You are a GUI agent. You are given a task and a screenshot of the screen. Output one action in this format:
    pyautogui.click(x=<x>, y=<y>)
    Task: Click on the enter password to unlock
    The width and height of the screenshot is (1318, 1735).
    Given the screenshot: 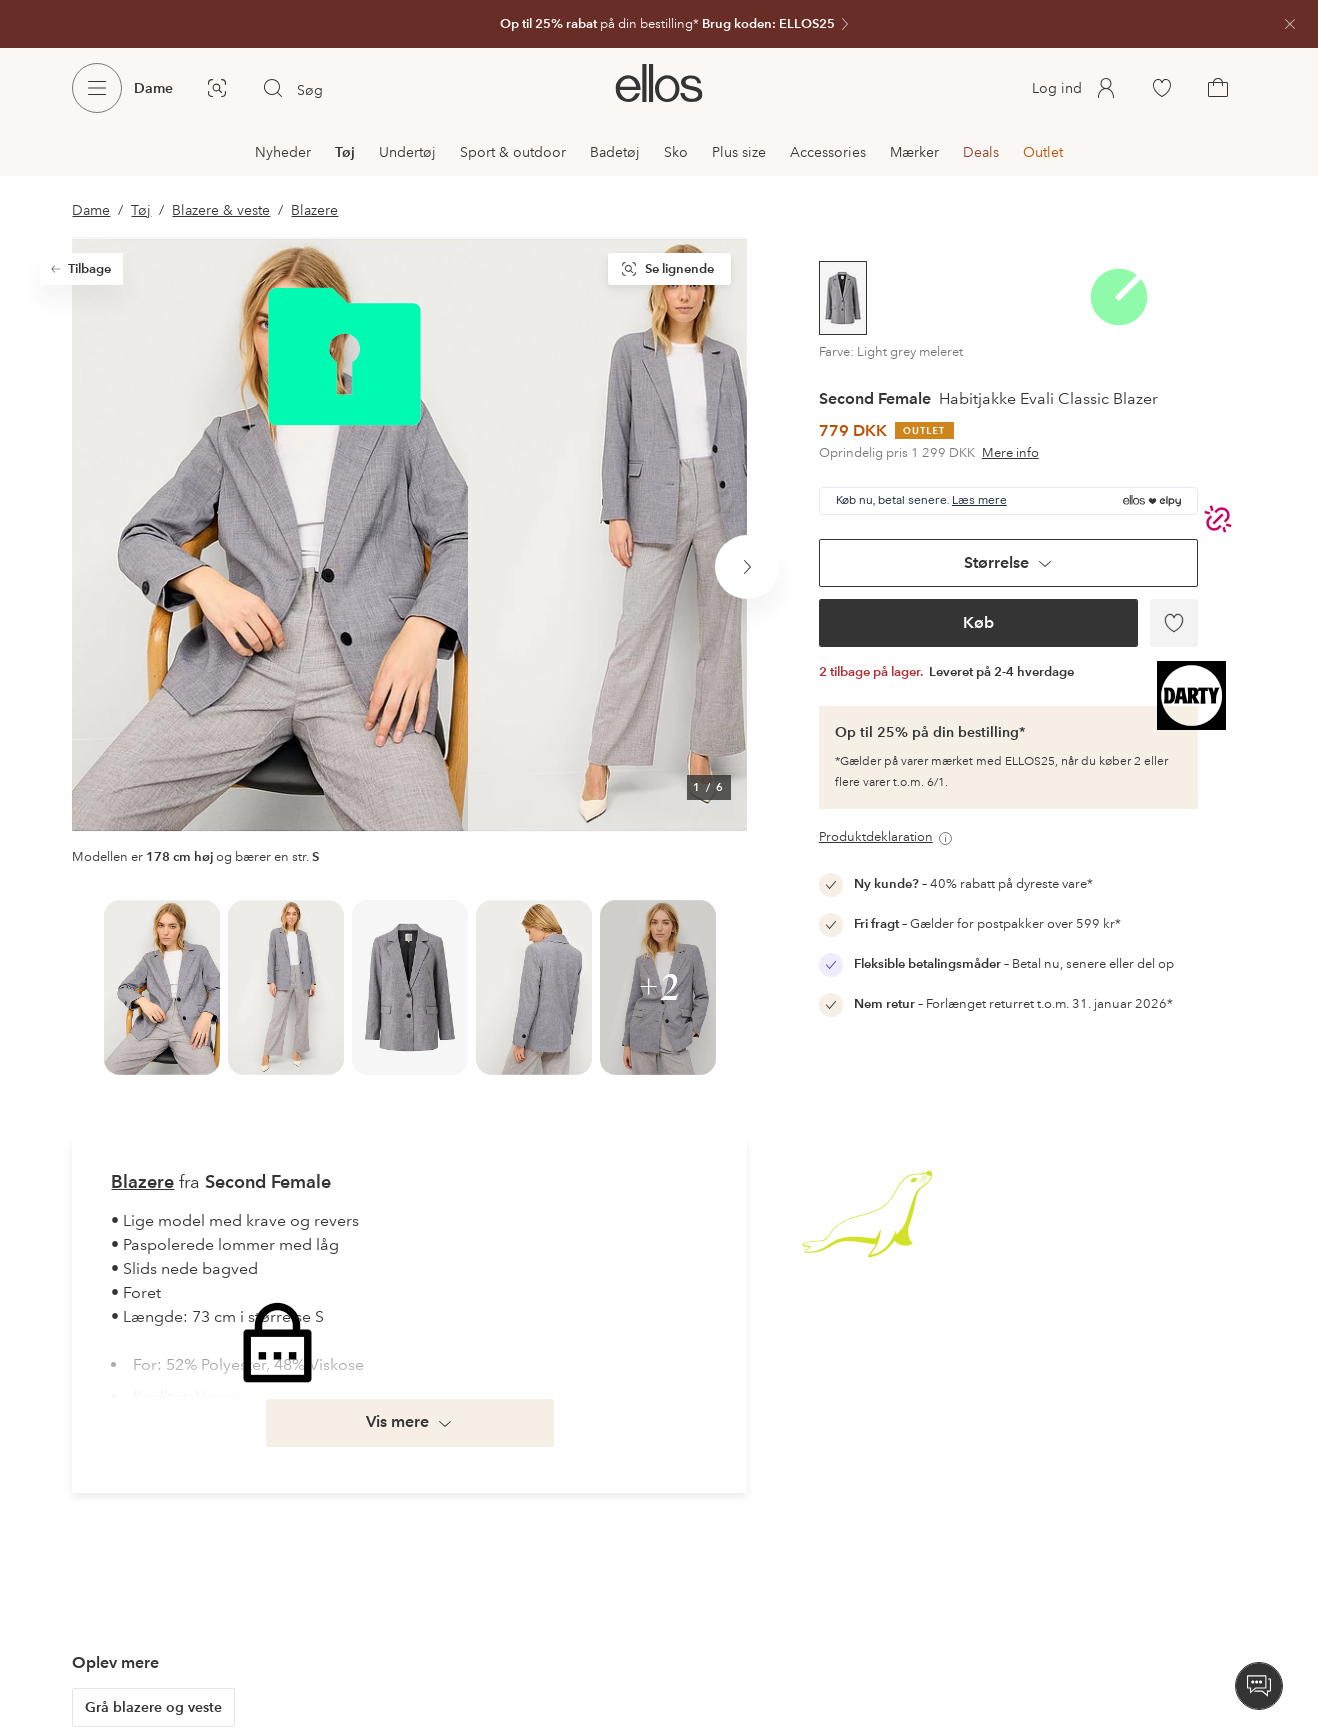 What is the action you would take?
    pyautogui.click(x=277, y=1344)
    